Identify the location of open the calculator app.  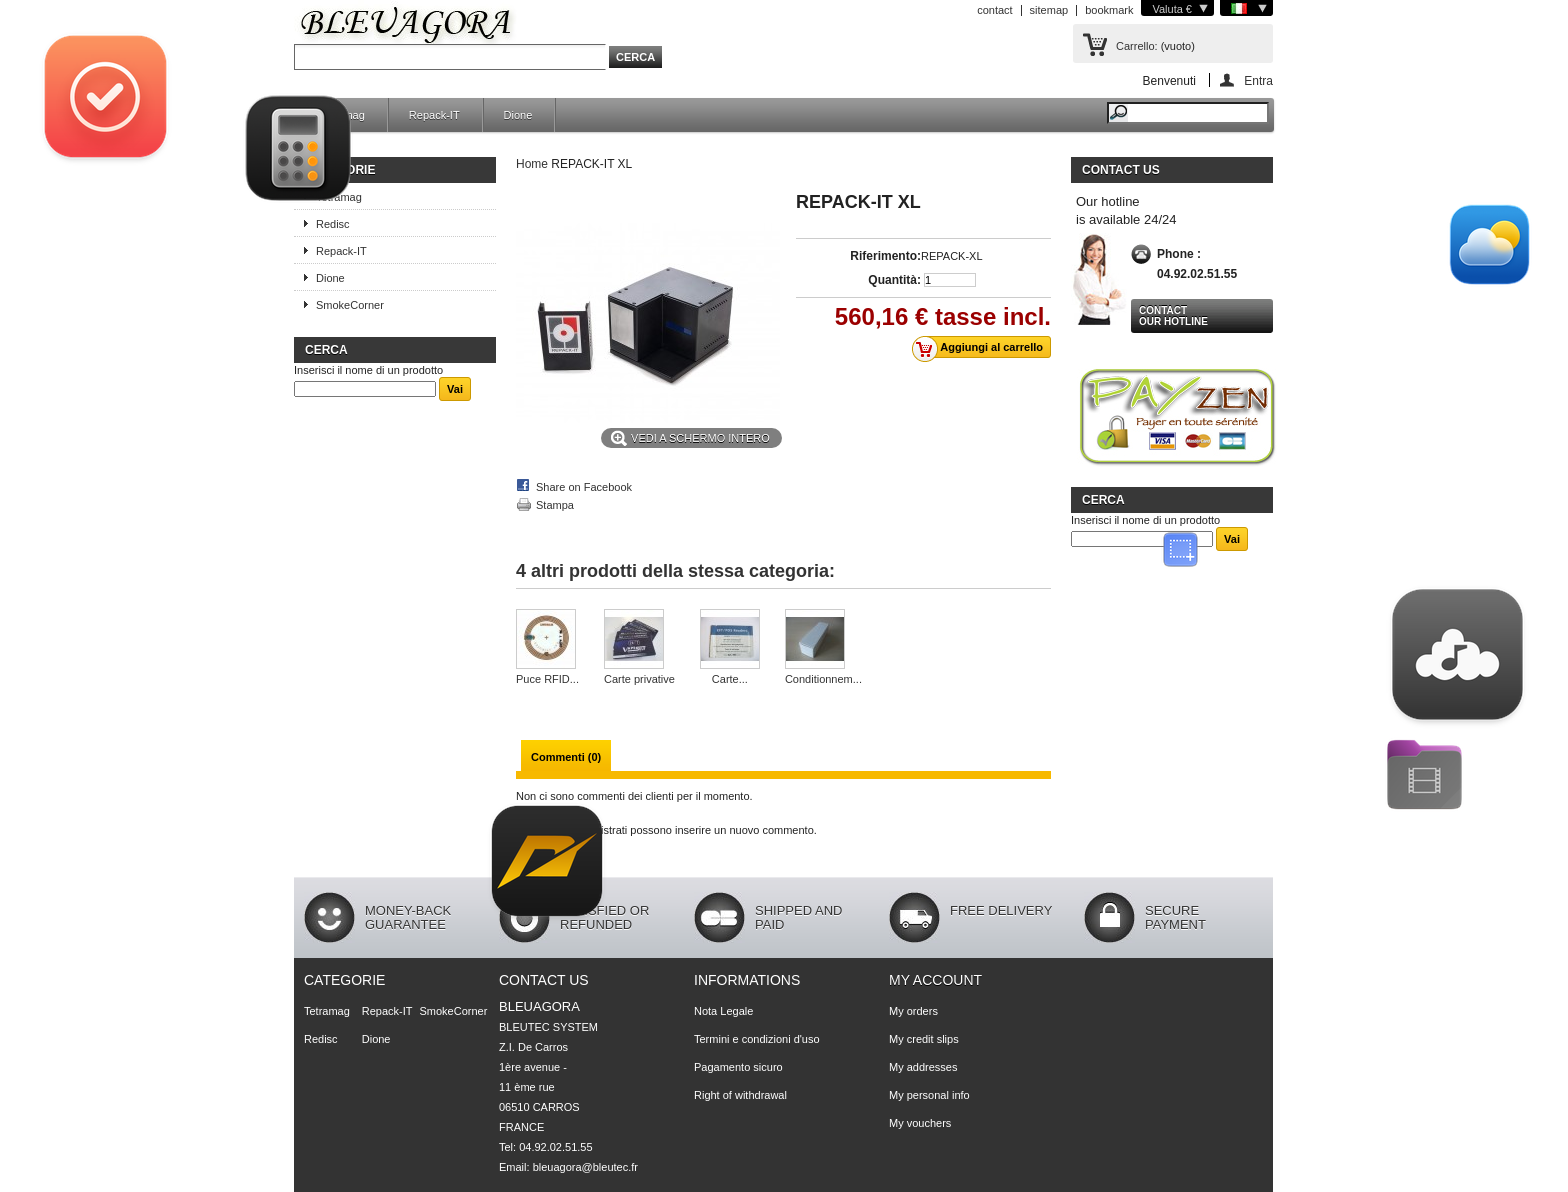
(298, 148).